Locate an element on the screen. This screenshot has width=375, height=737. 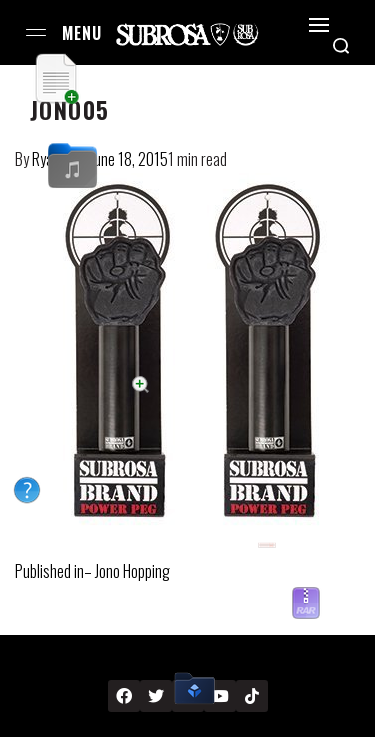
a compressed RAR archive file is located at coordinates (306, 603).